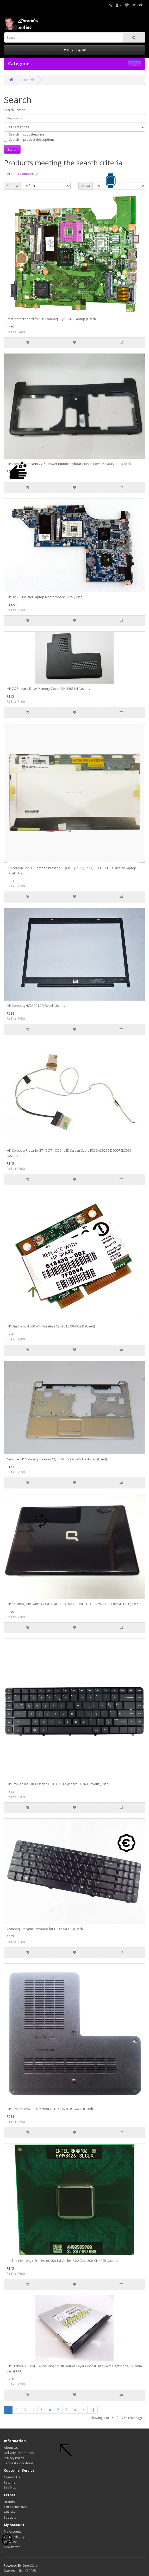 This screenshot has height=2576, width=149. Describe the element at coordinates (33, 1292) in the screenshot. I see `scroll to top of page` at that location.